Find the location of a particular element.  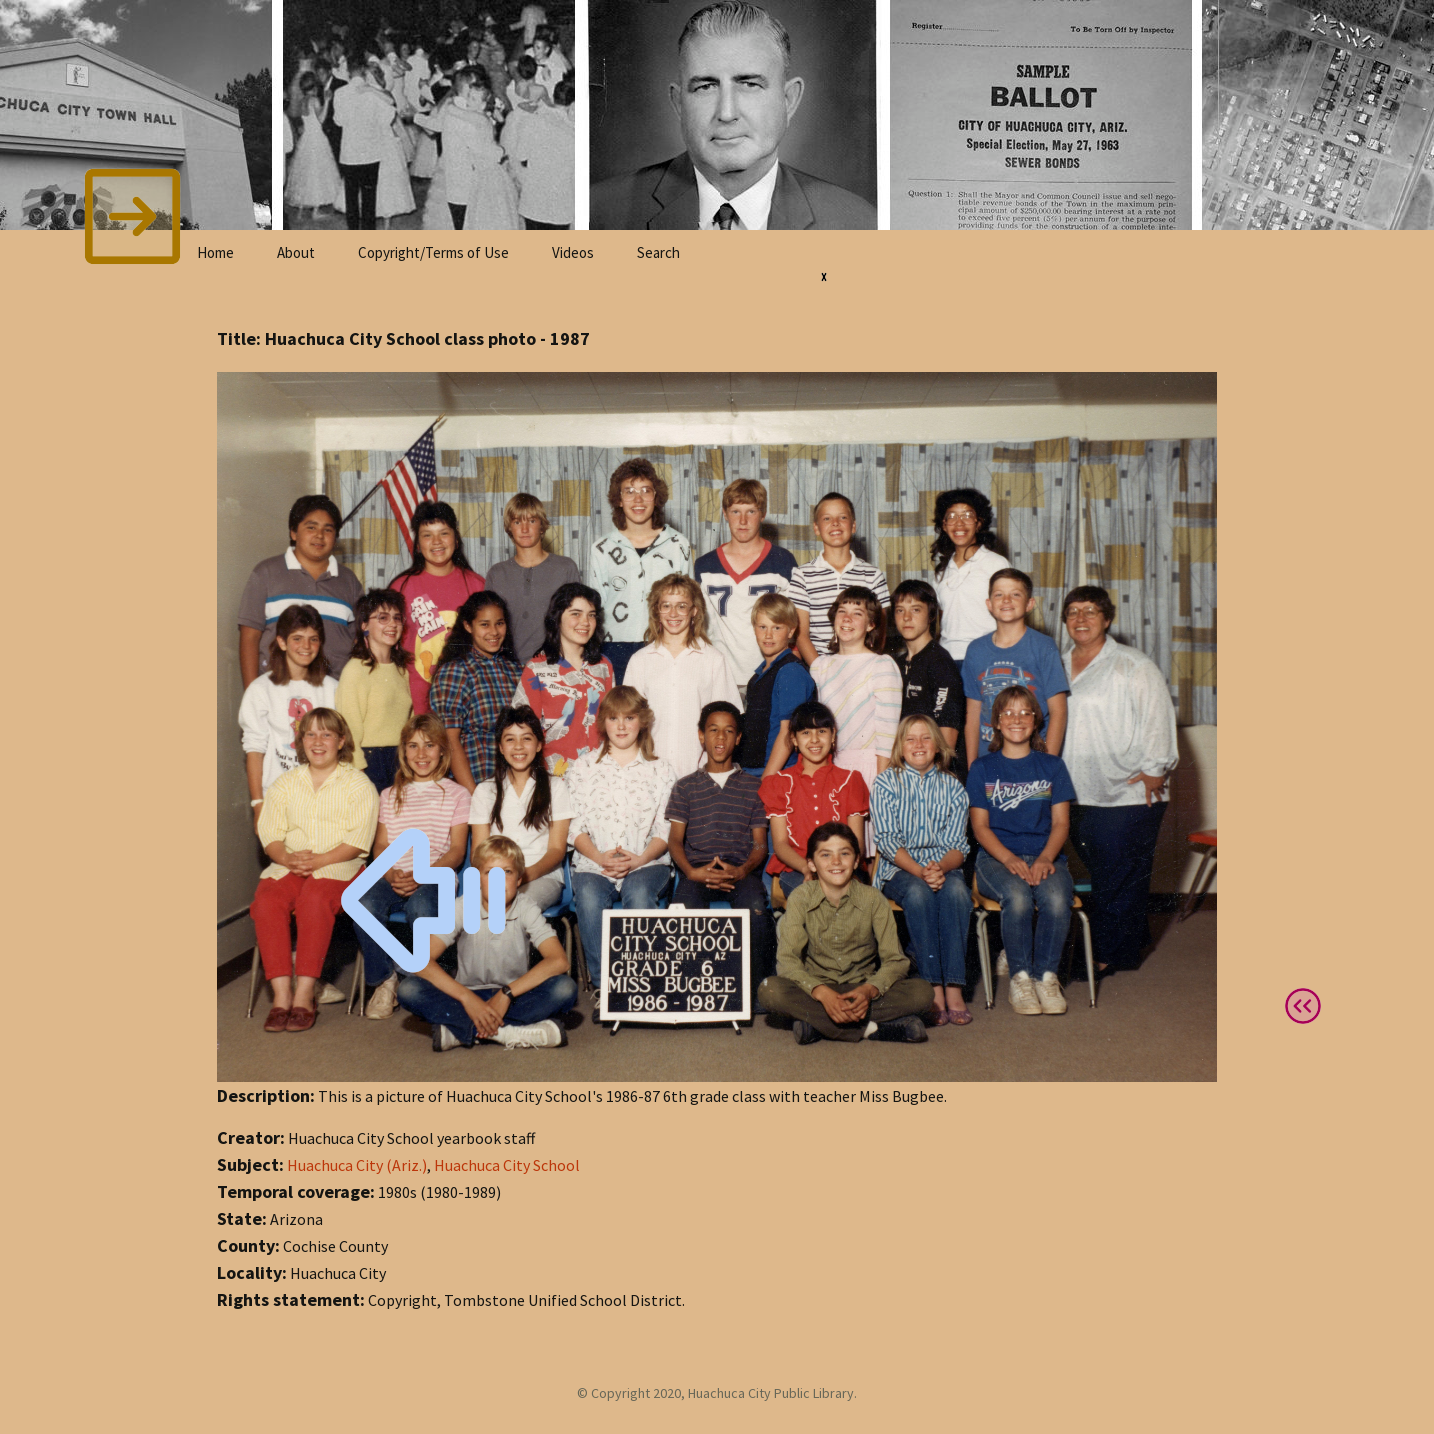

proceed to the next step or screen is located at coordinates (132, 216).